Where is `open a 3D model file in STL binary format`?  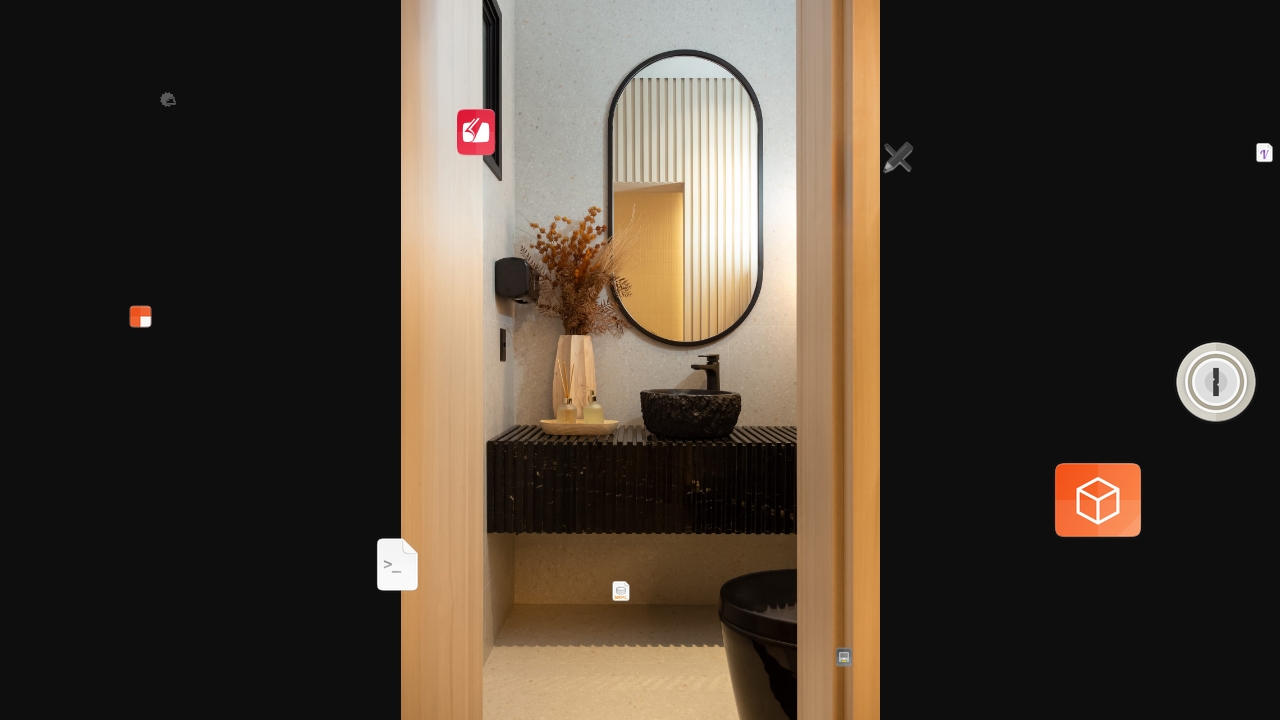
open a 3D model file in STL binary format is located at coordinates (1098, 497).